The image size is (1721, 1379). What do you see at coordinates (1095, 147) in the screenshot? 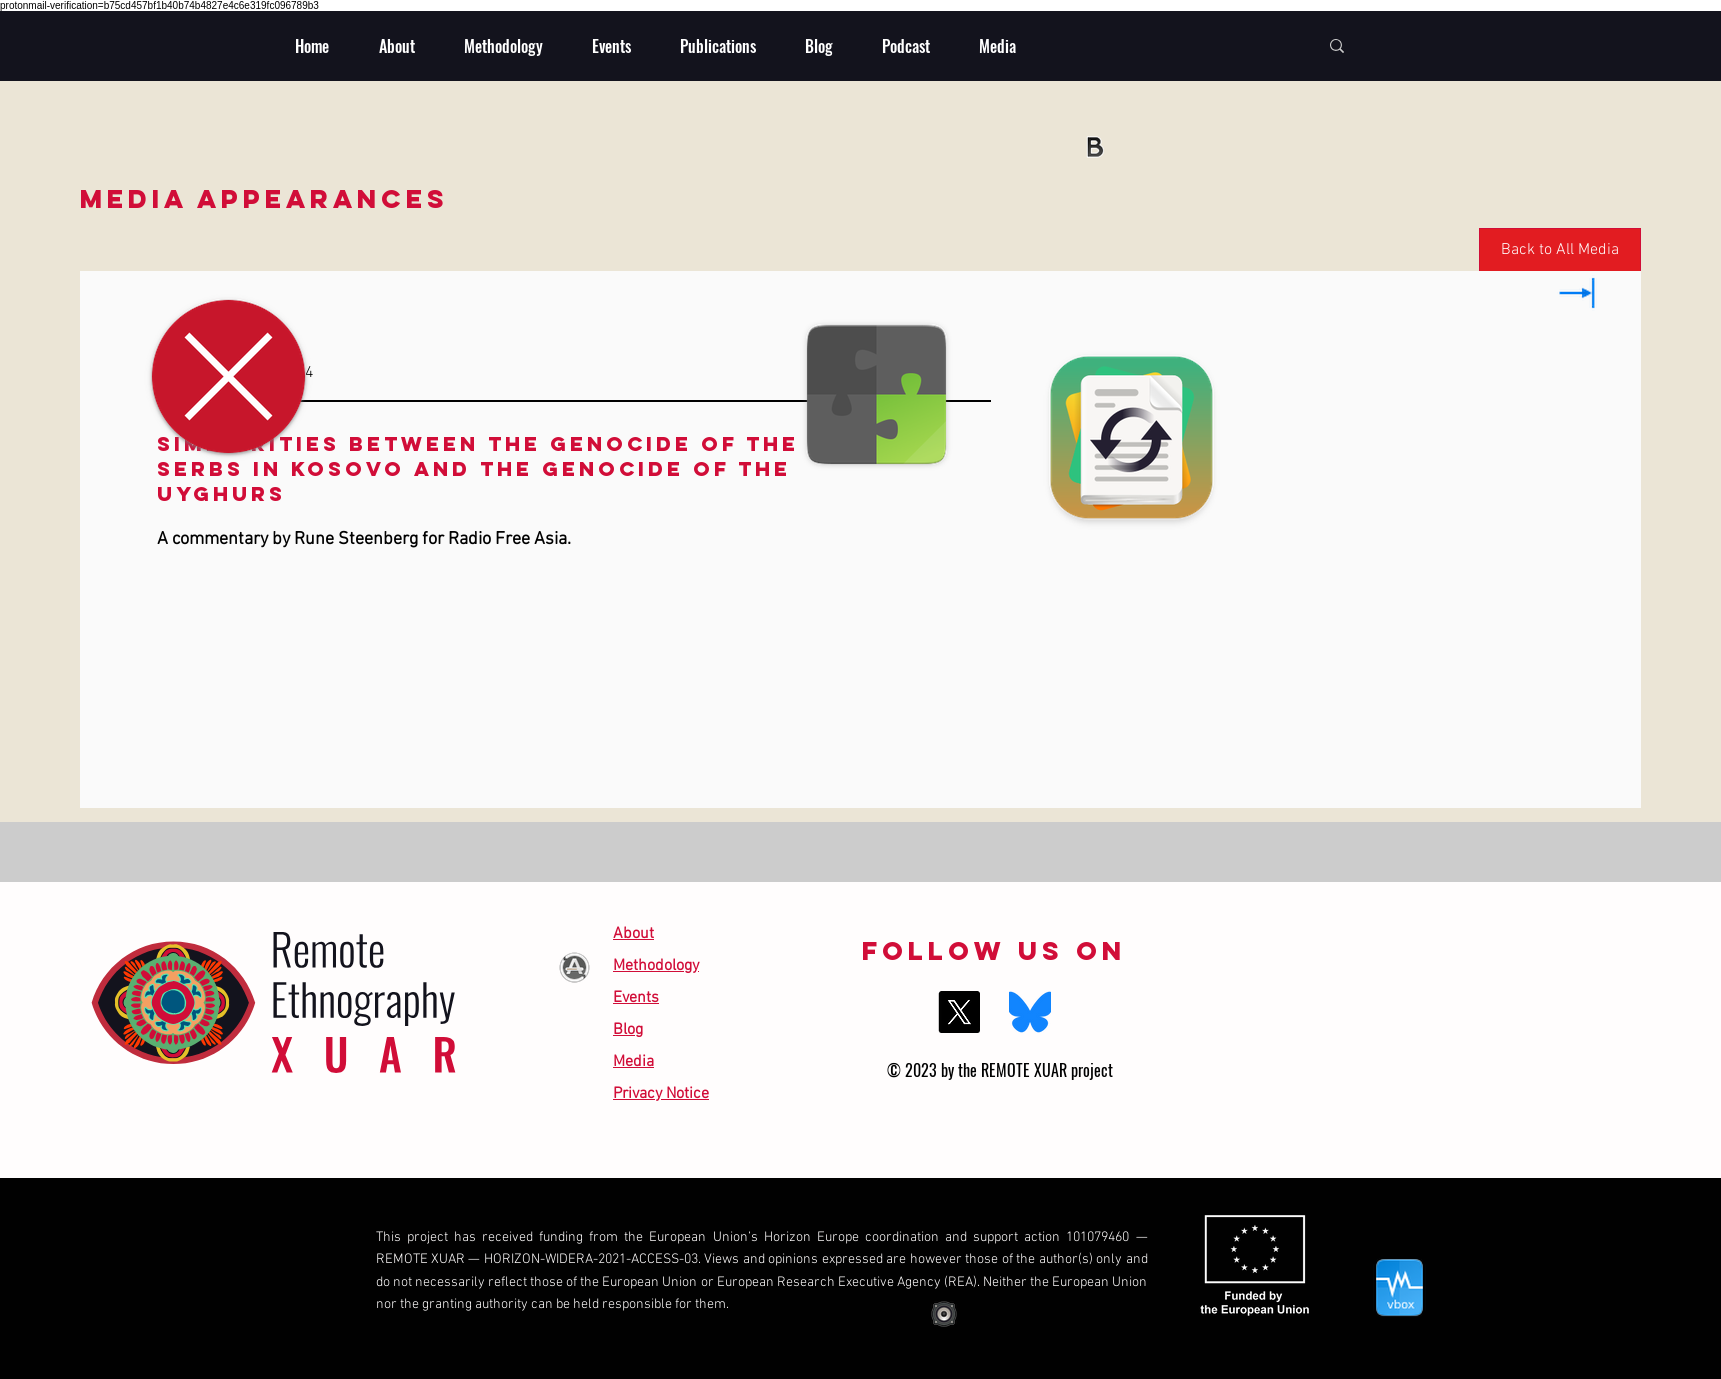
I see `apply bold formatting to selected text` at bounding box center [1095, 147].